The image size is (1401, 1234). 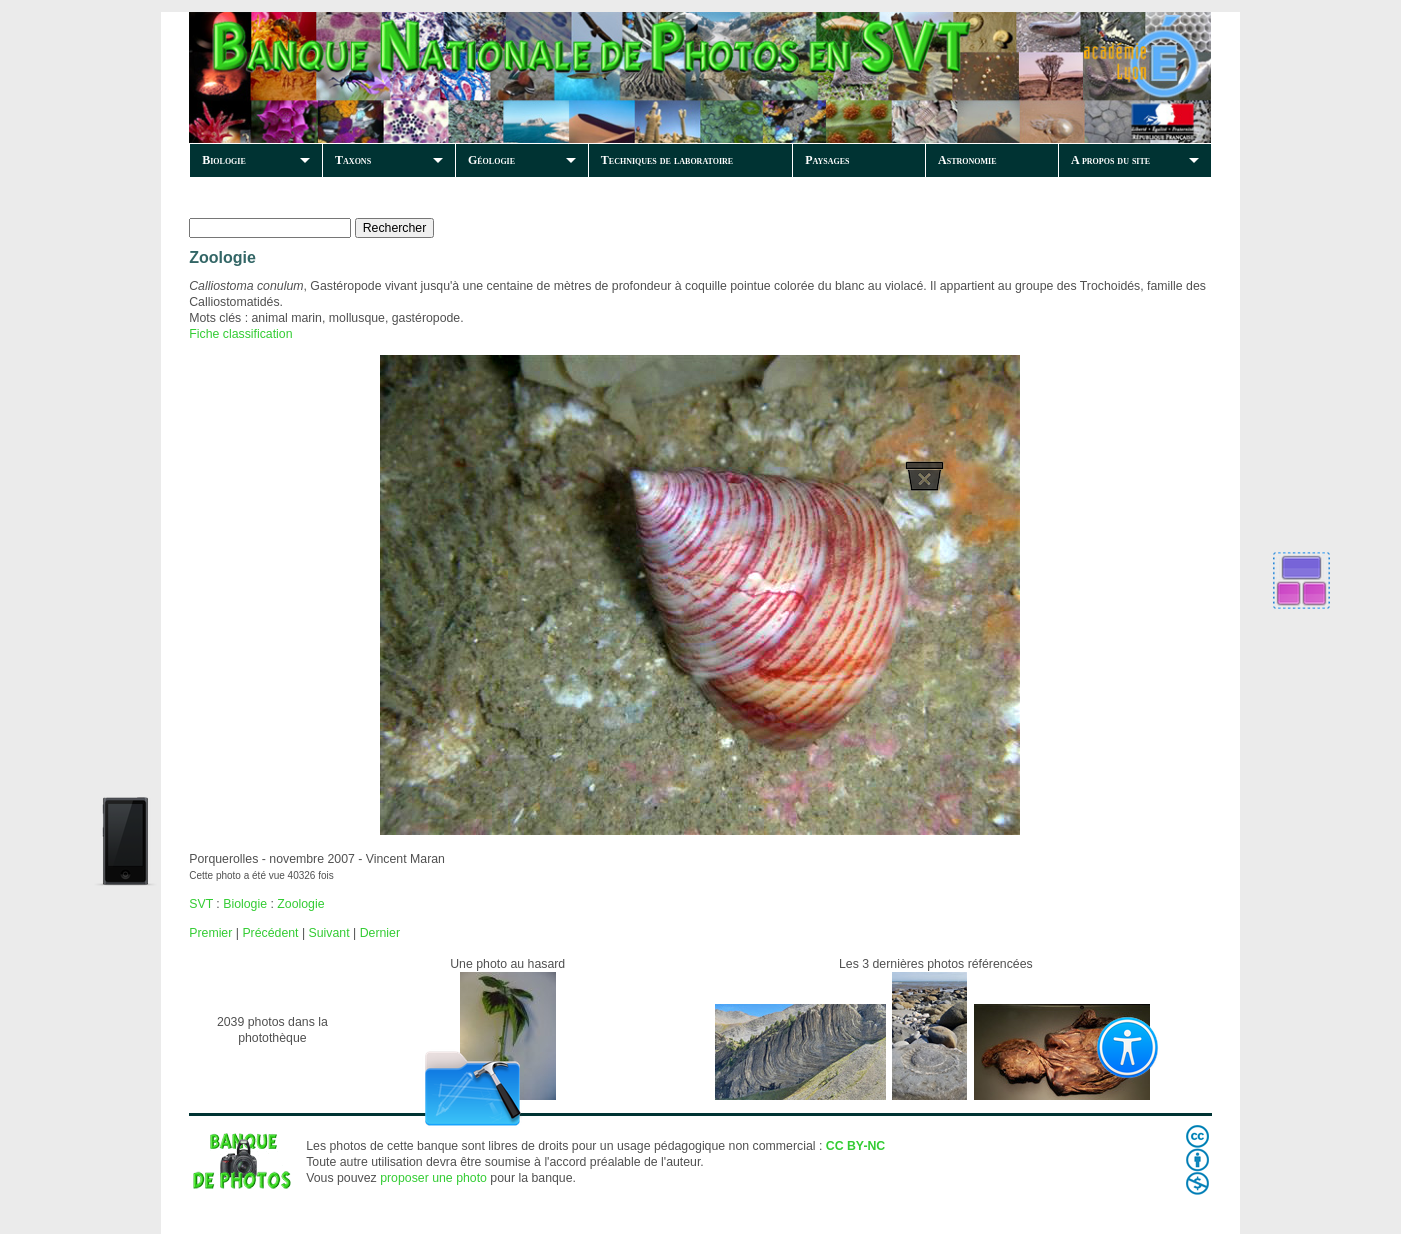 What do you see at coordinates (1127, 1047) in the screenshot?
I see `open accessibility settings` at bounding box center [1127, 1047].